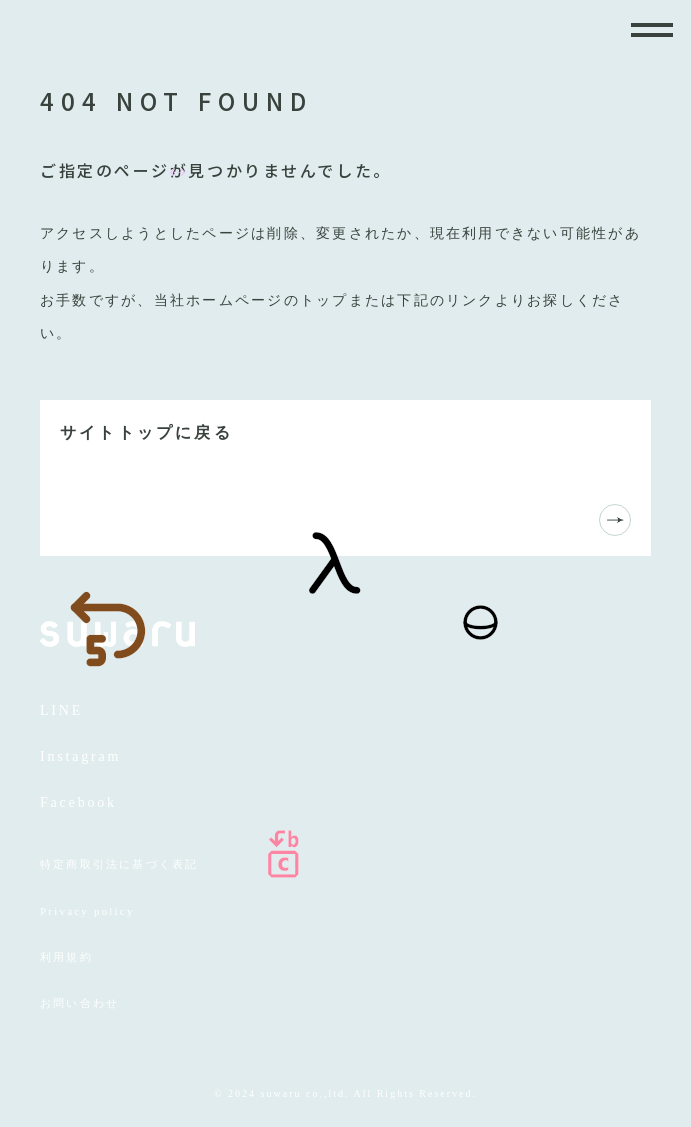  I want to click on view 3D or globe-related content, so click(480, 622).